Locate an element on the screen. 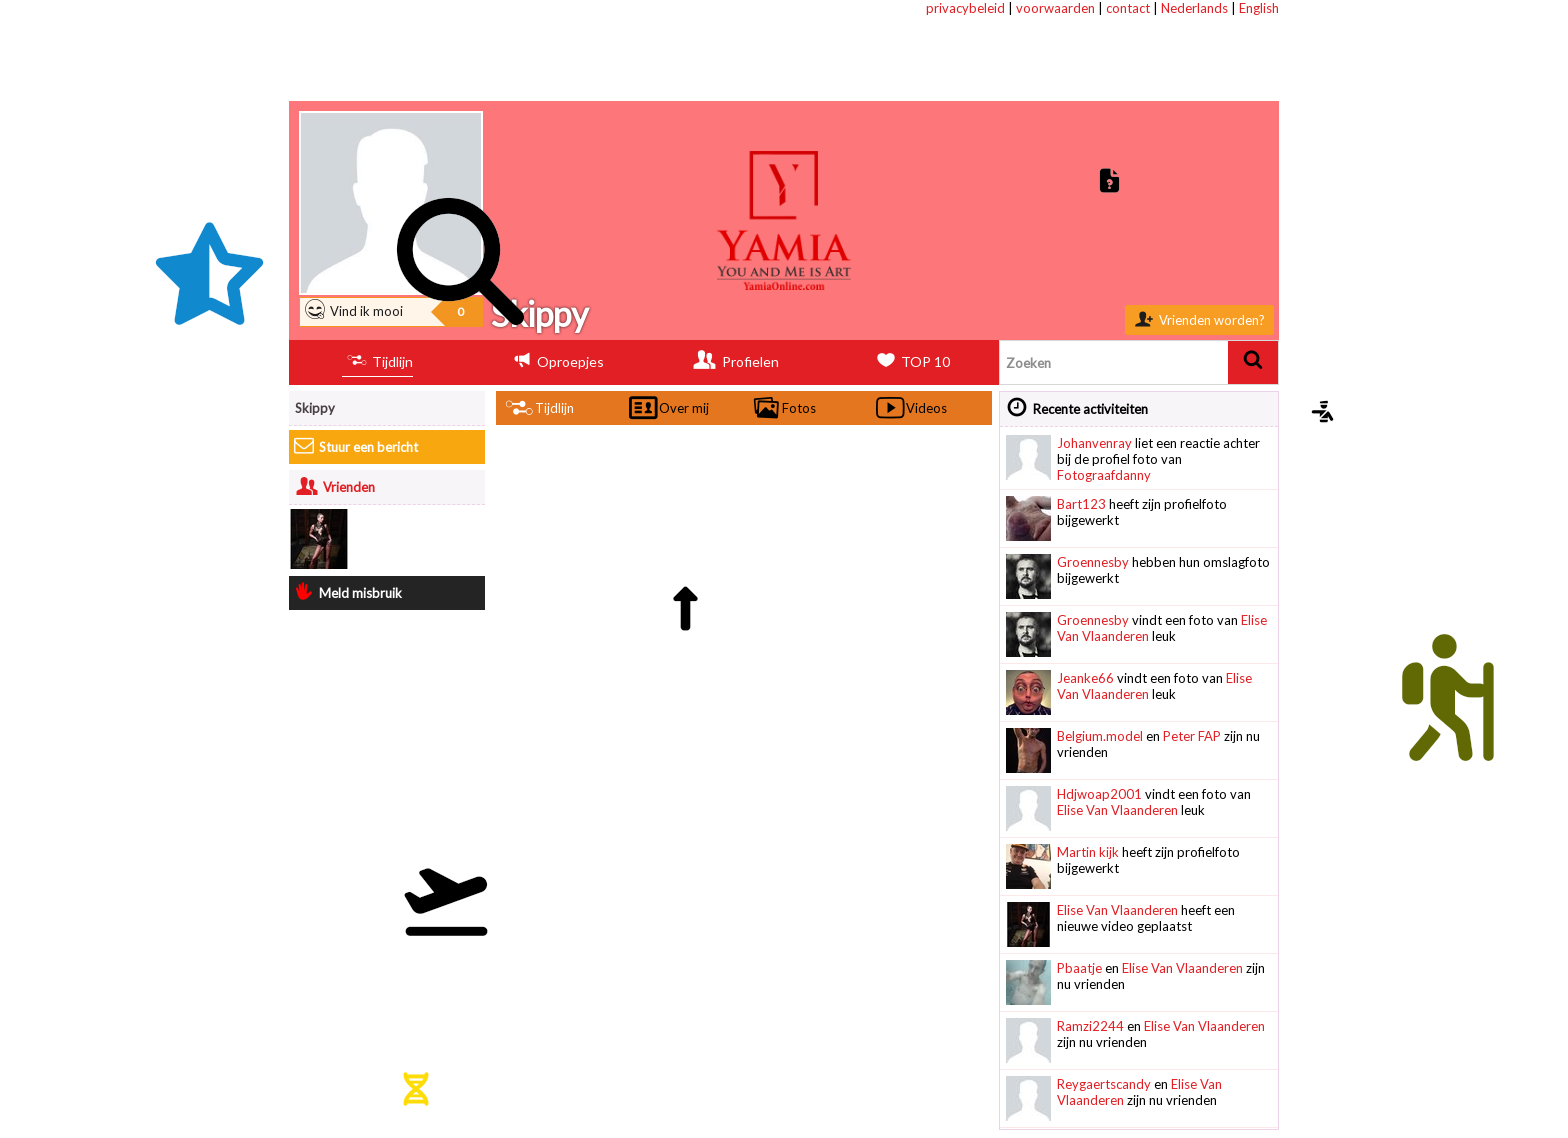  unrecognized file type is located at coordinates (1109, 180).